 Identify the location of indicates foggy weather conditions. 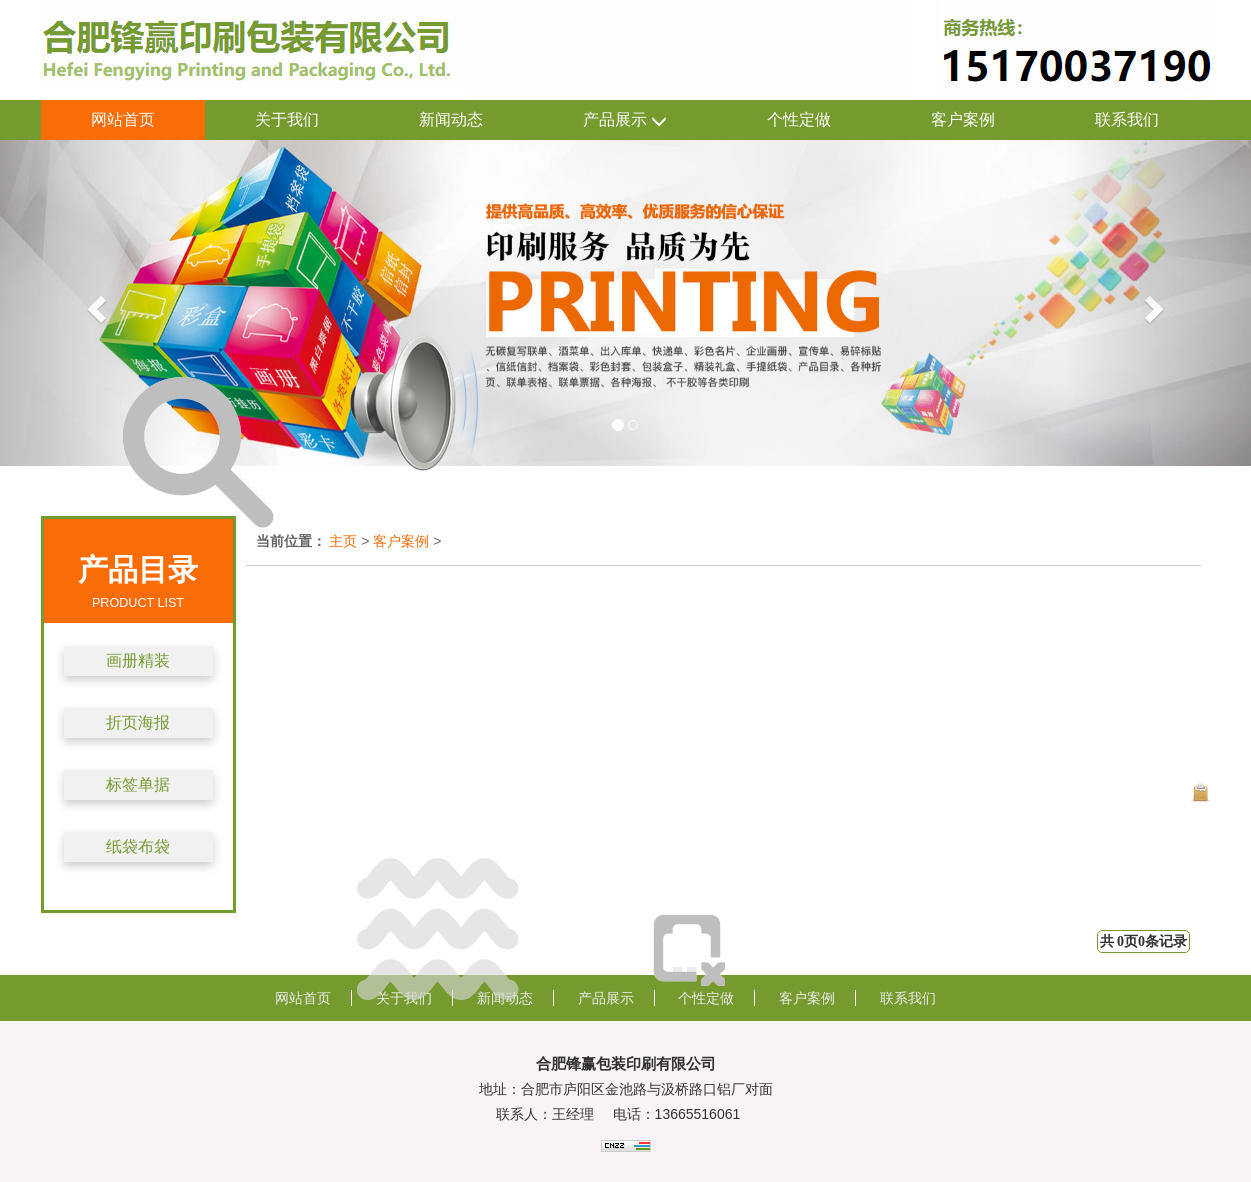
(438, 929).